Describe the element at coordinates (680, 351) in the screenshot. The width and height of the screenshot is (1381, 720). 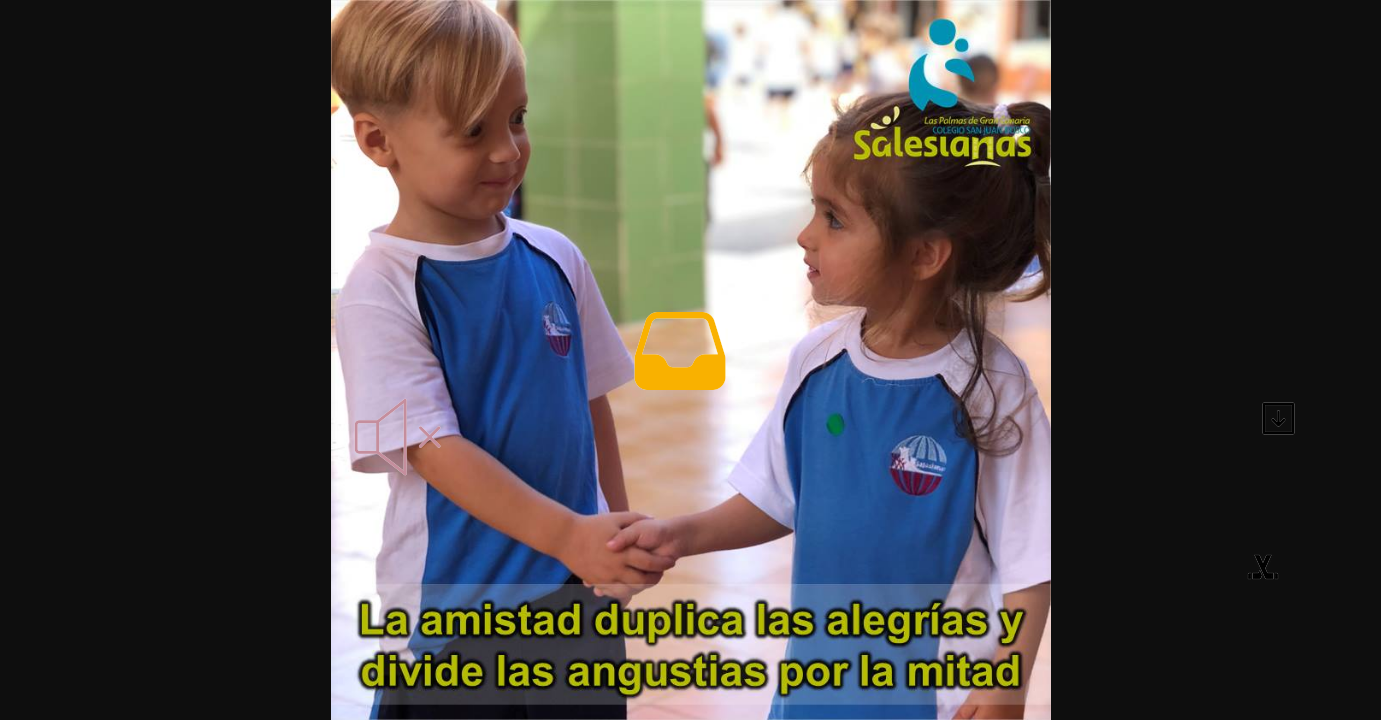
I see `view your inbox messages` at that location.